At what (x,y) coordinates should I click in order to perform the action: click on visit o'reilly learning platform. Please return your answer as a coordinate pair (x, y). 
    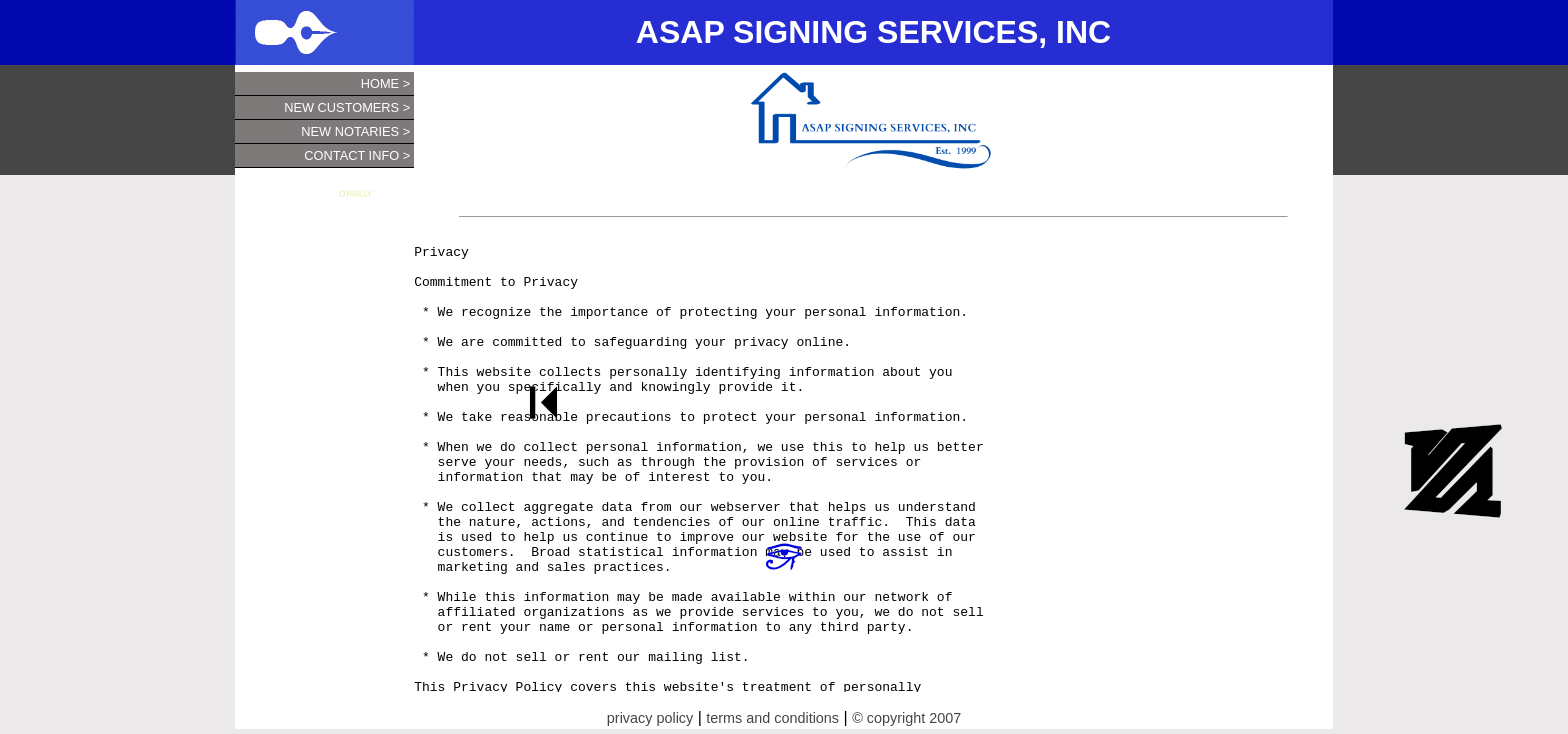
    Looking at the image, I should click on (356, 193).